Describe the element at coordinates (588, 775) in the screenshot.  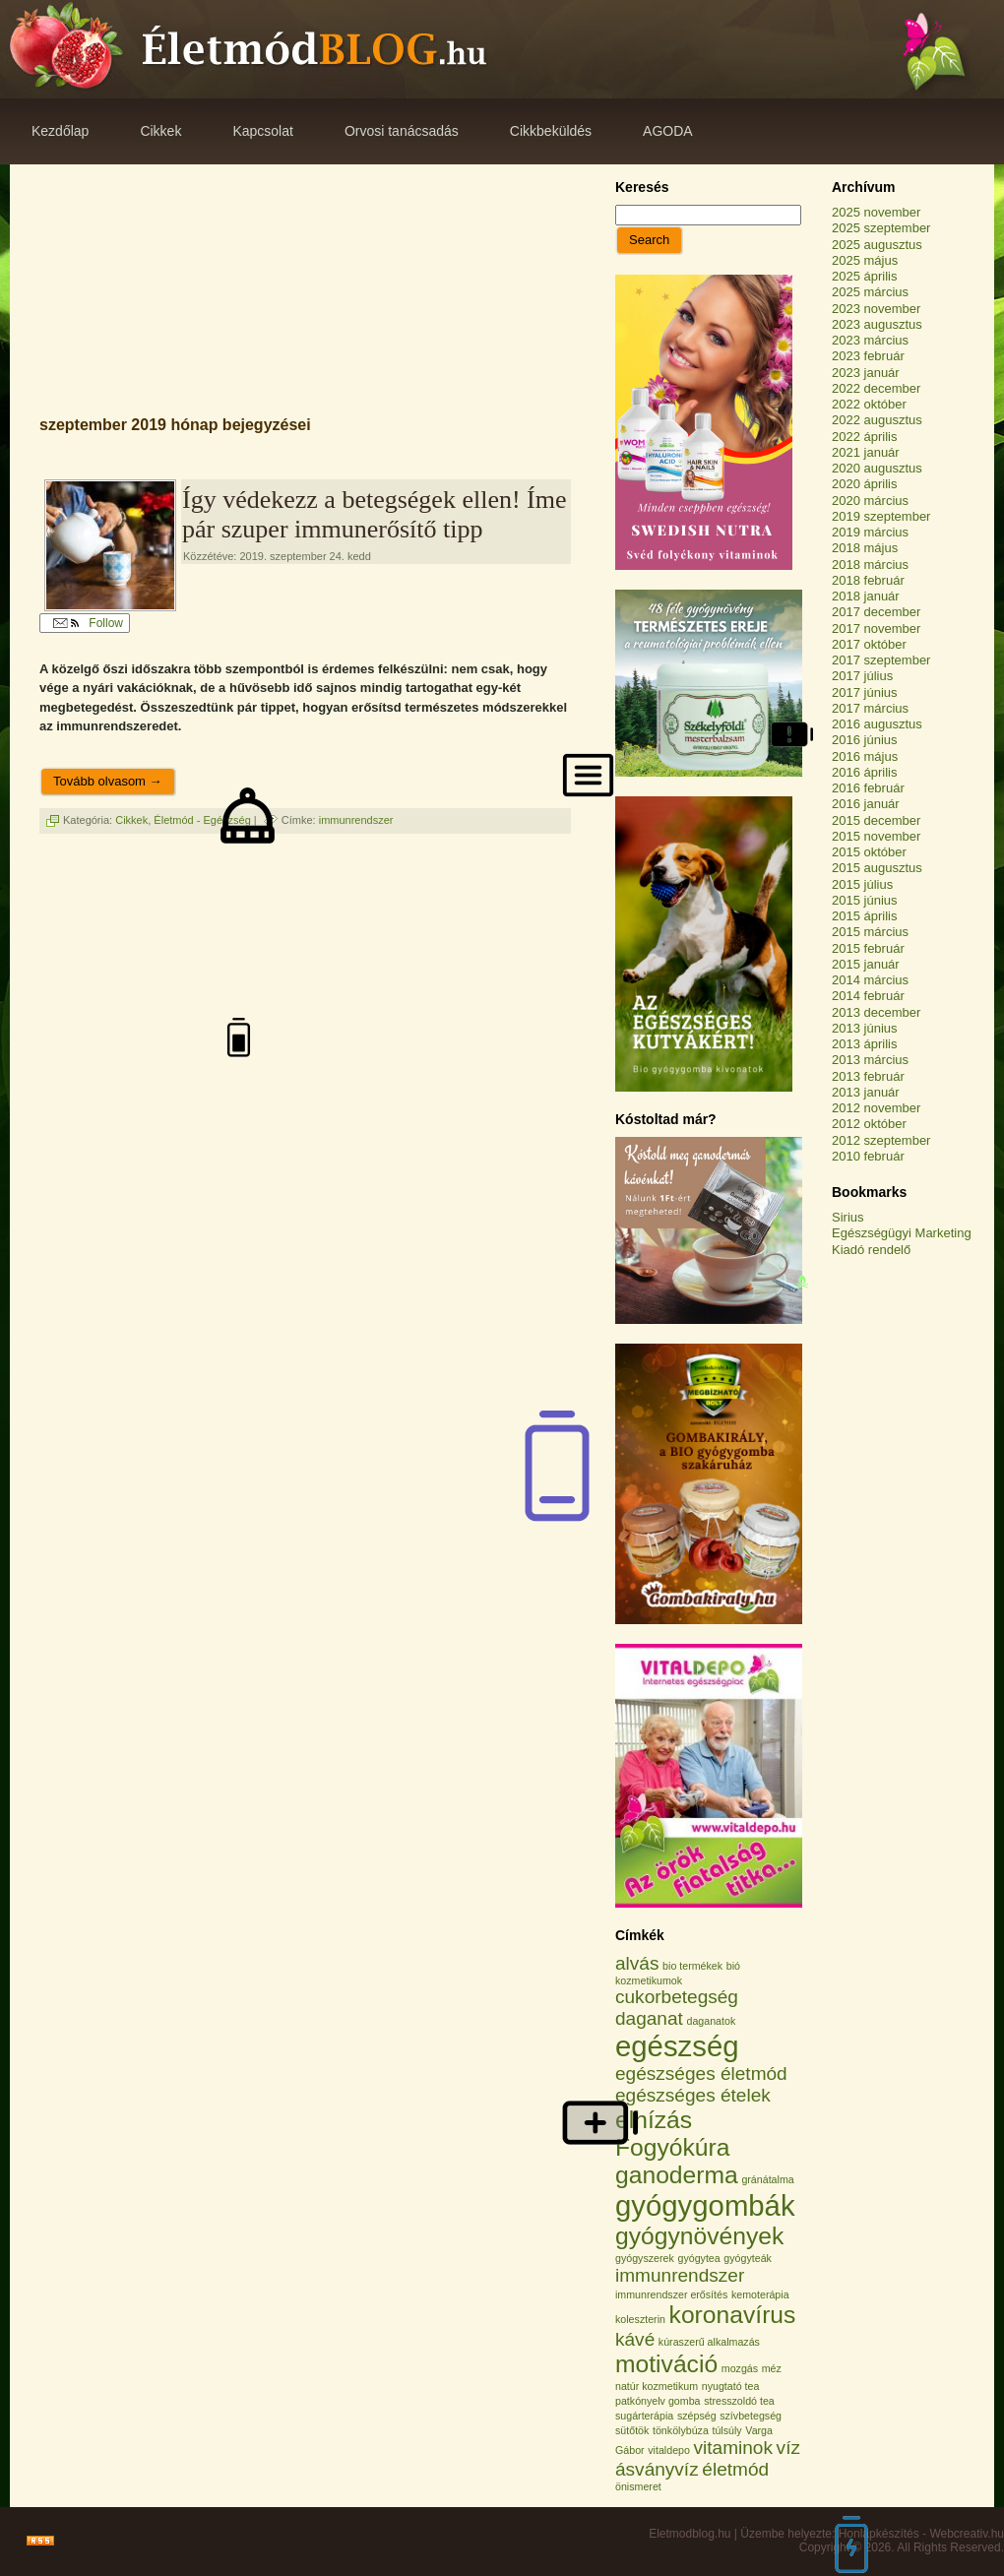
I see `view article or document` at that location.